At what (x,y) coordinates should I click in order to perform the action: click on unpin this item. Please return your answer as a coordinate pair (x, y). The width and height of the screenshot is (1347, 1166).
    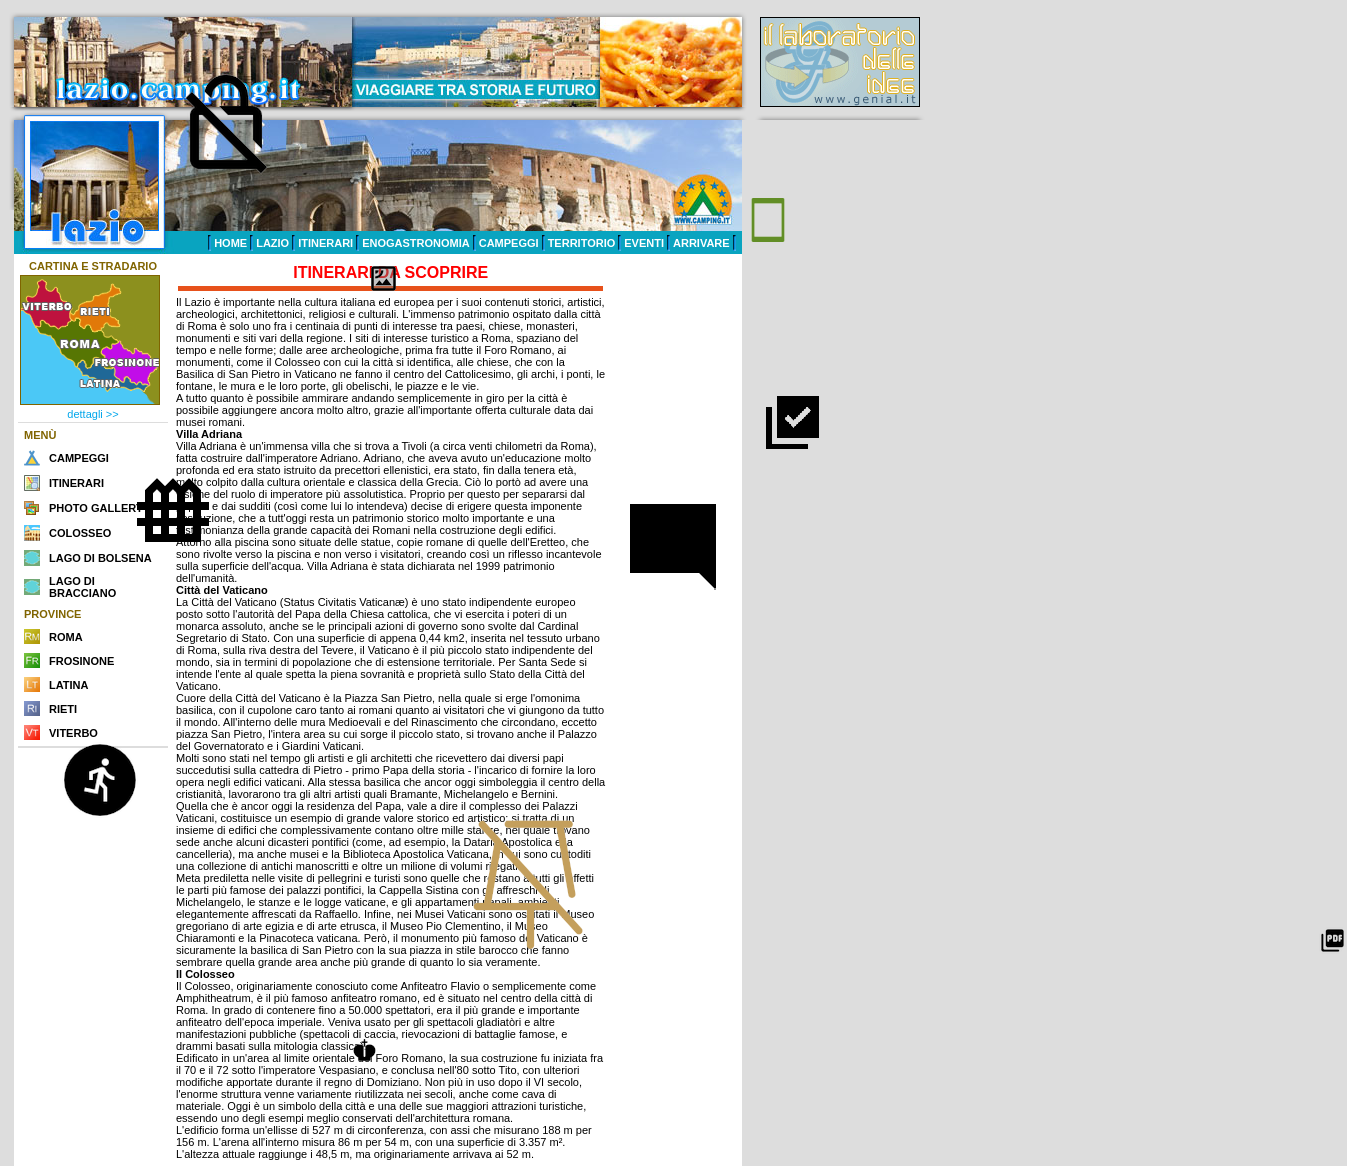
    Looking at the image, I should click on (530, 877).